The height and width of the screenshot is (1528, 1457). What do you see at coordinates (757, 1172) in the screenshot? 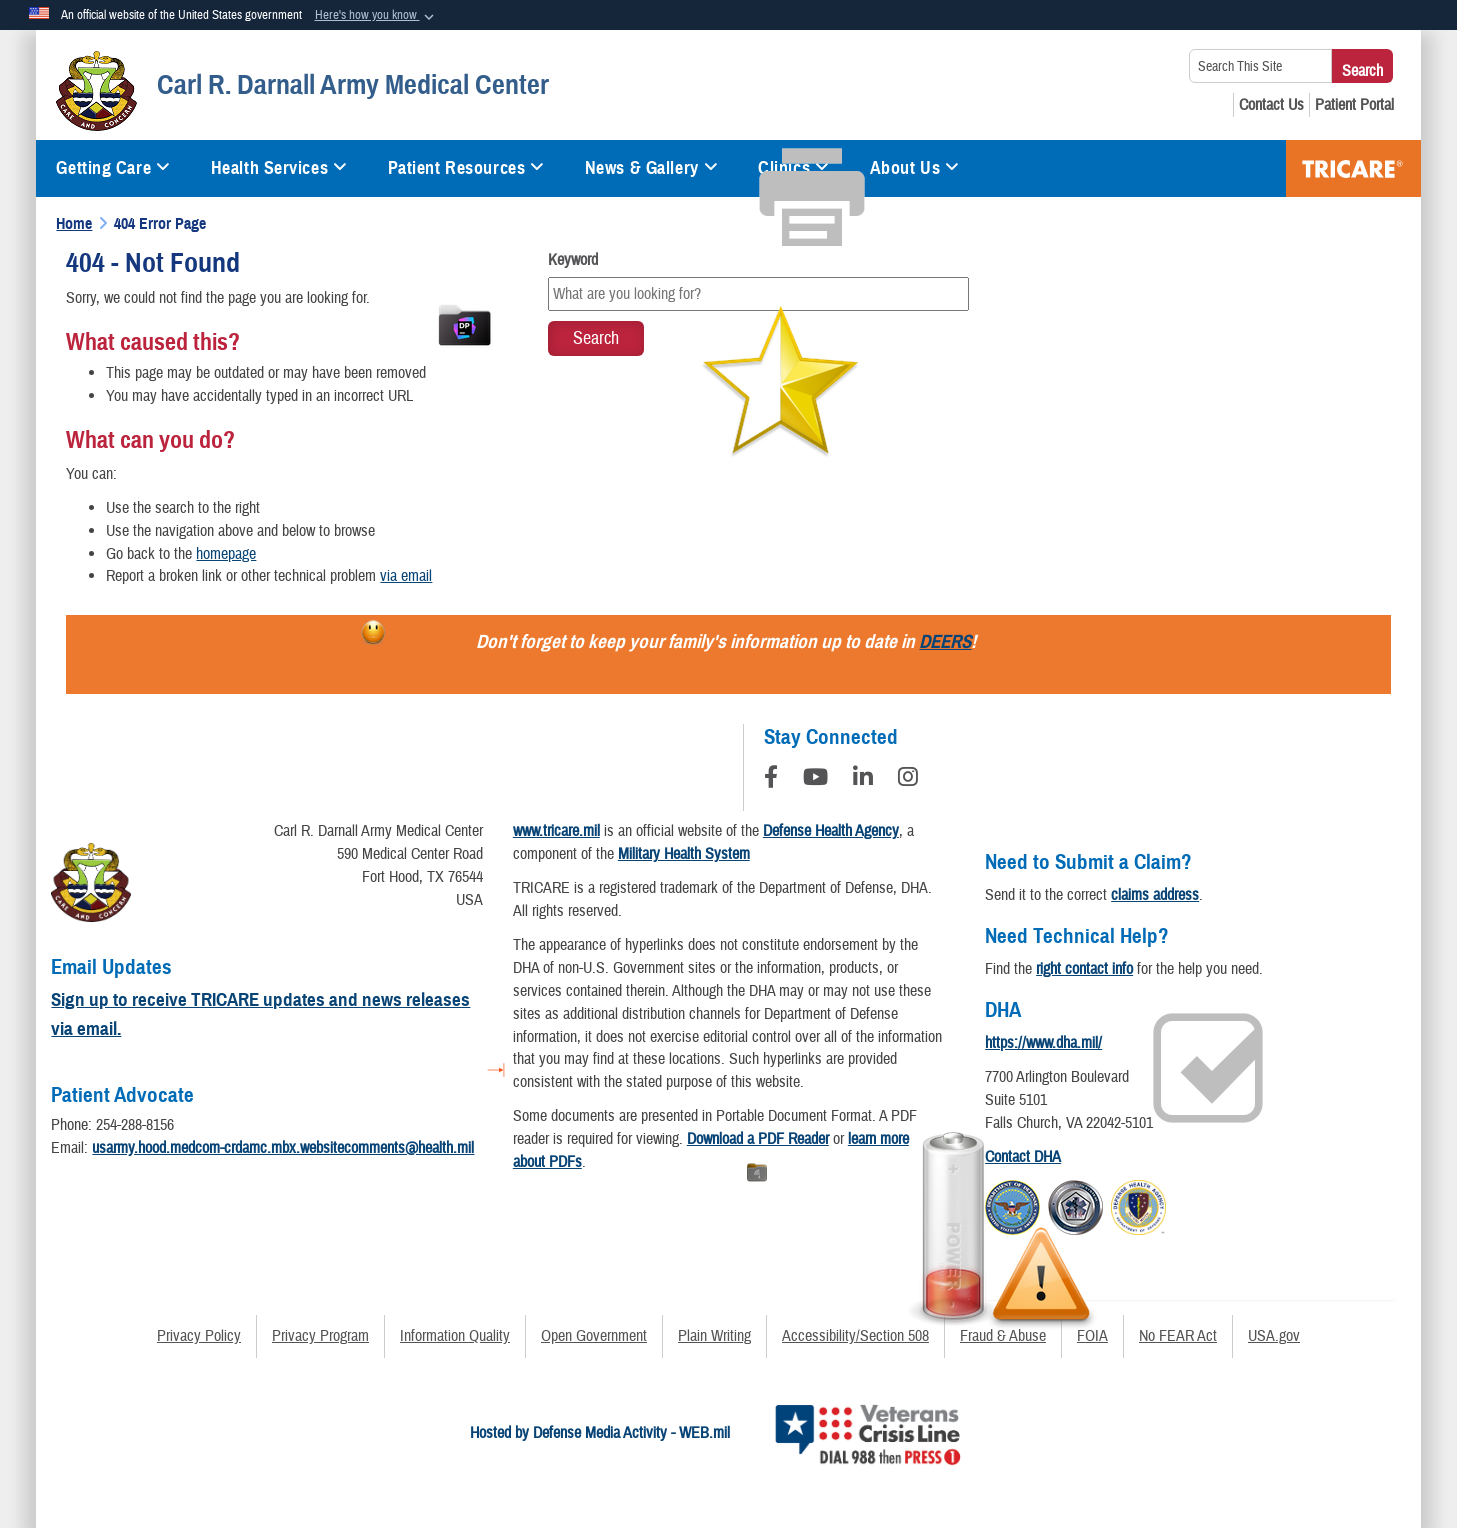
I see `open your insync synced folder` at bounding box center [757, 1172].